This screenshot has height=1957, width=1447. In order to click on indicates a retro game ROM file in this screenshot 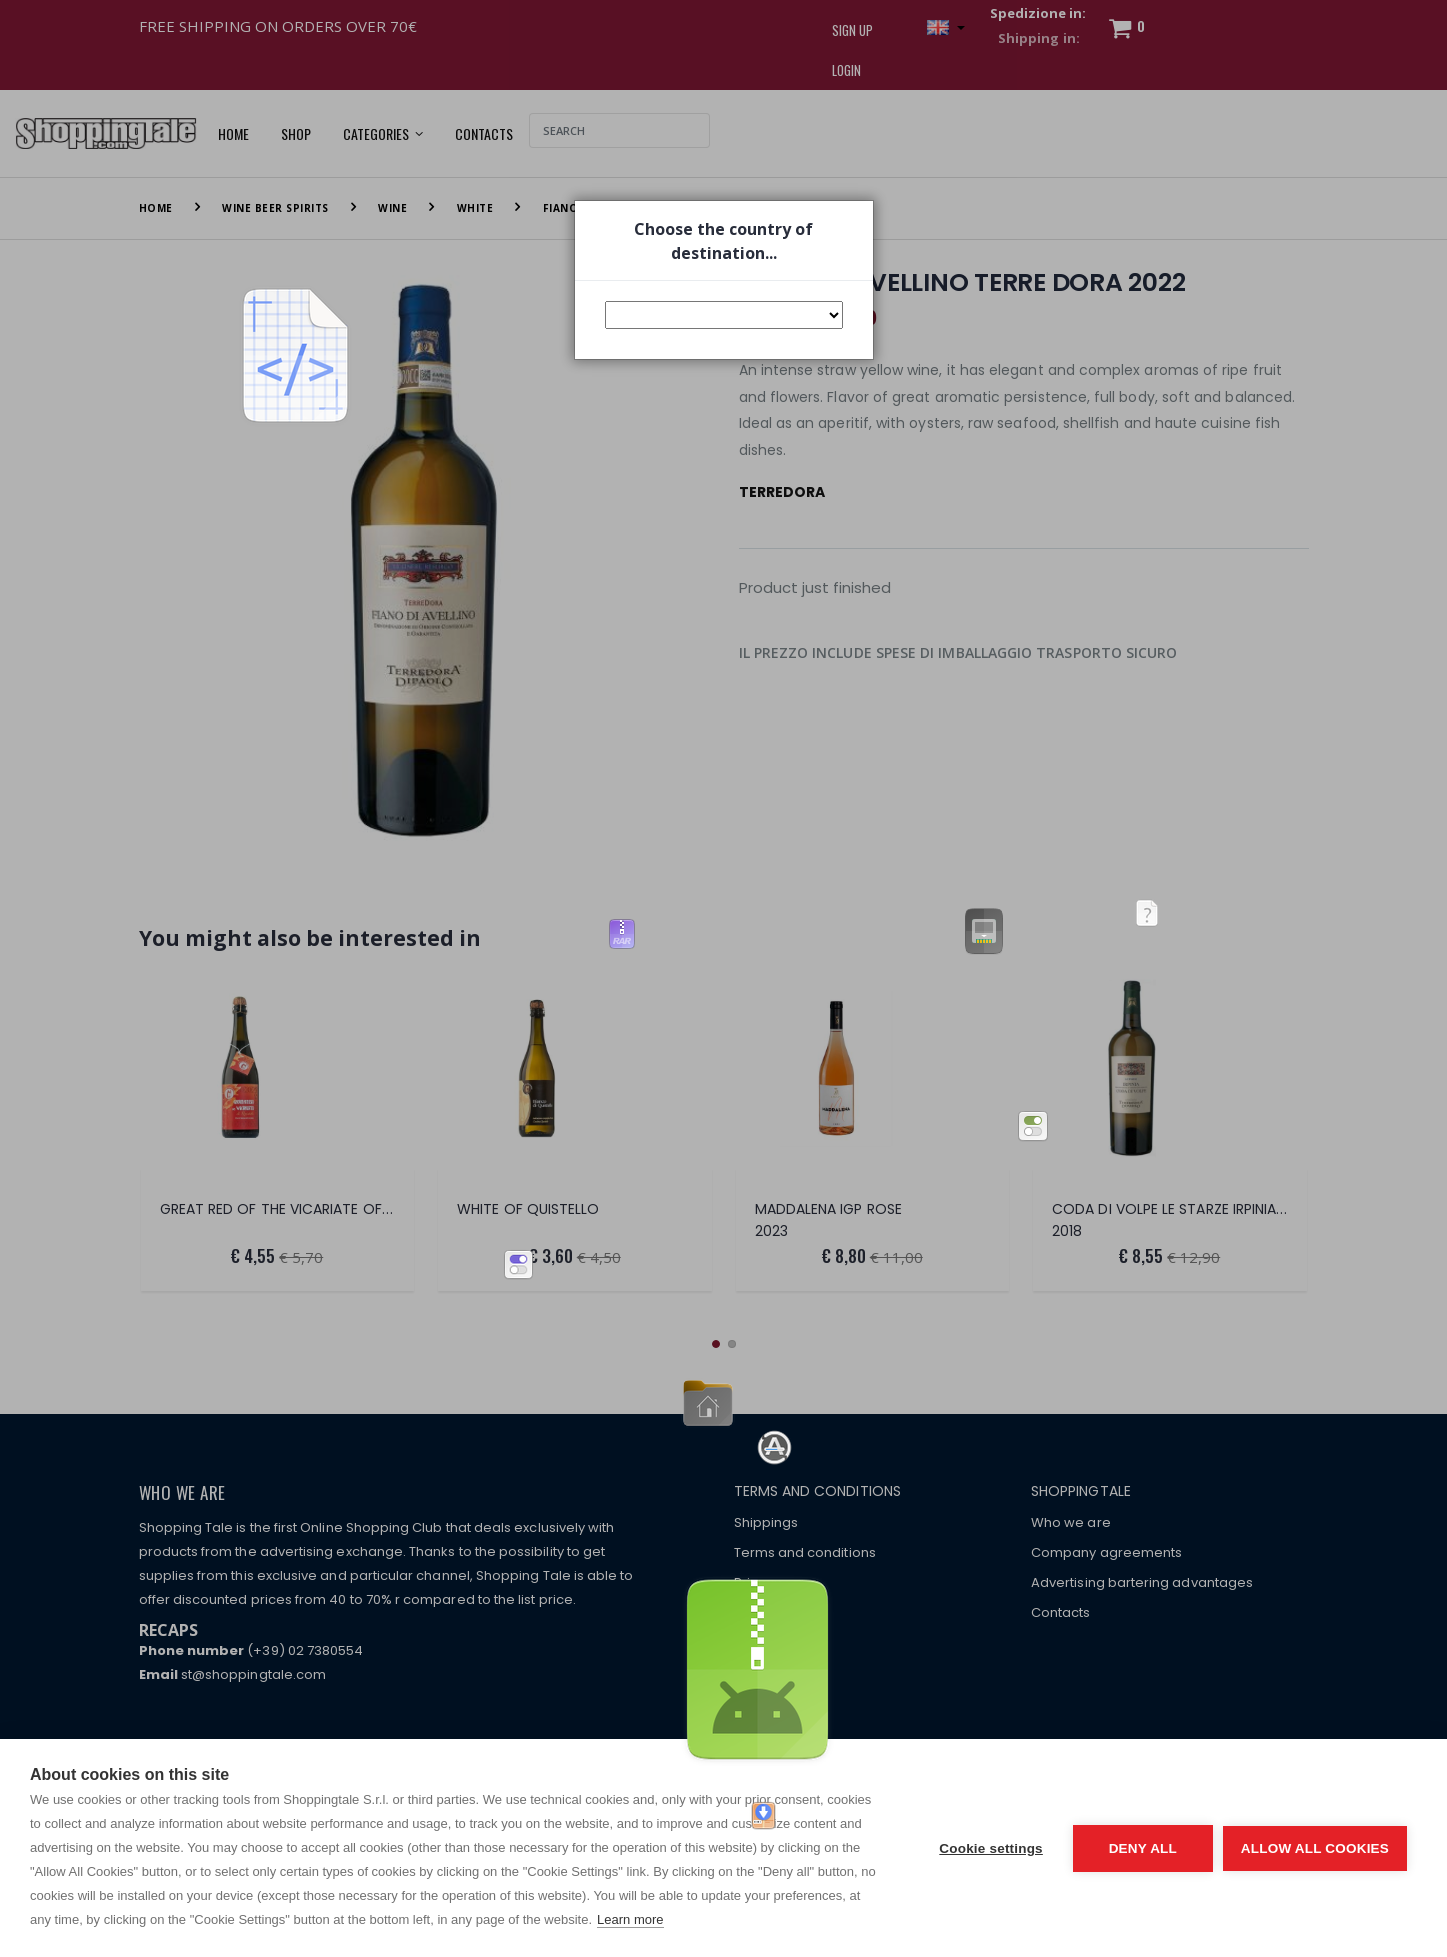, I will do `click(984, 931)`.